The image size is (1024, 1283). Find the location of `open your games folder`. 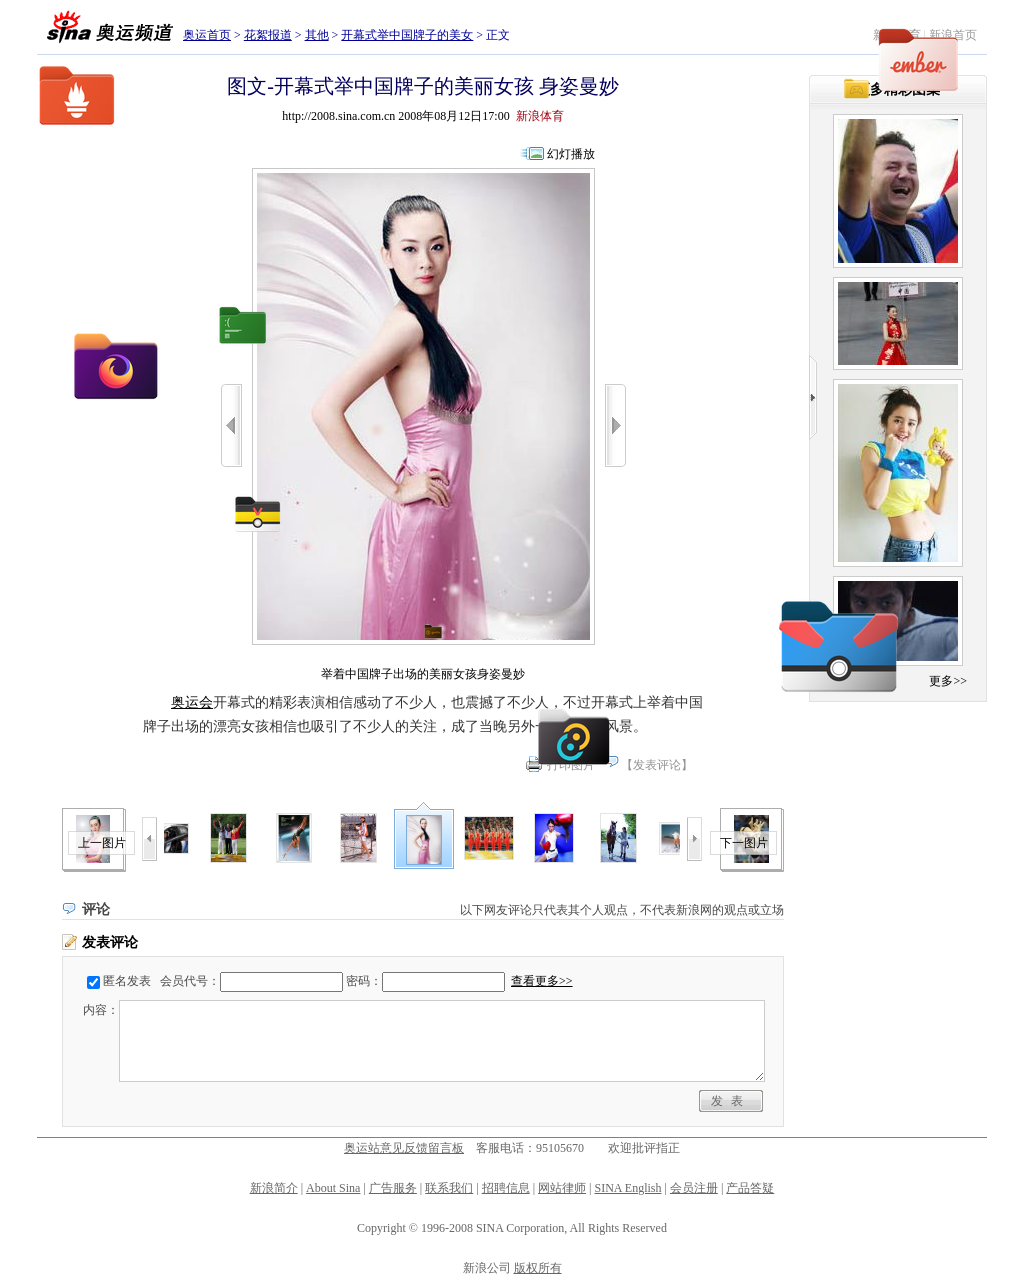

open your games folder is located at coordinates (856, 88).